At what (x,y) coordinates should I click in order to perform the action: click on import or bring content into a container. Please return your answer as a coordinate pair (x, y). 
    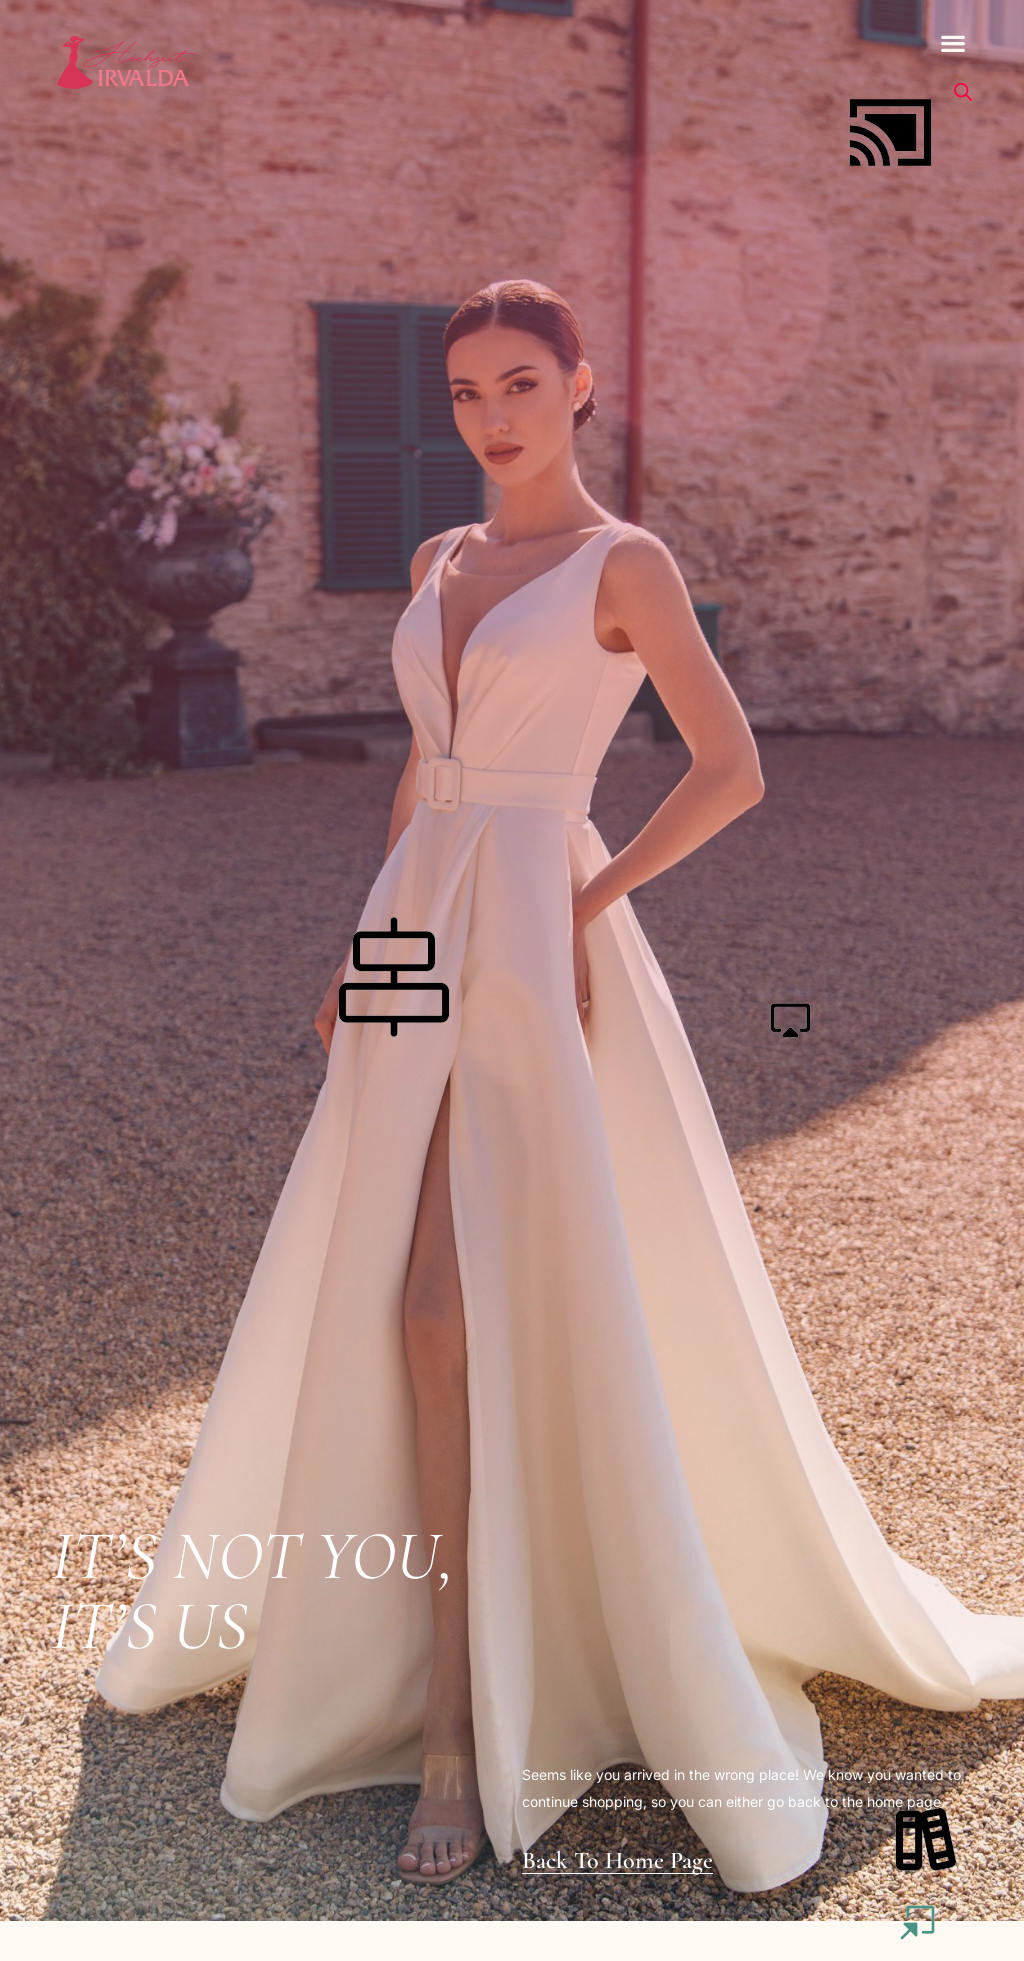
    Looking at the image, I should click on (917, 1922).